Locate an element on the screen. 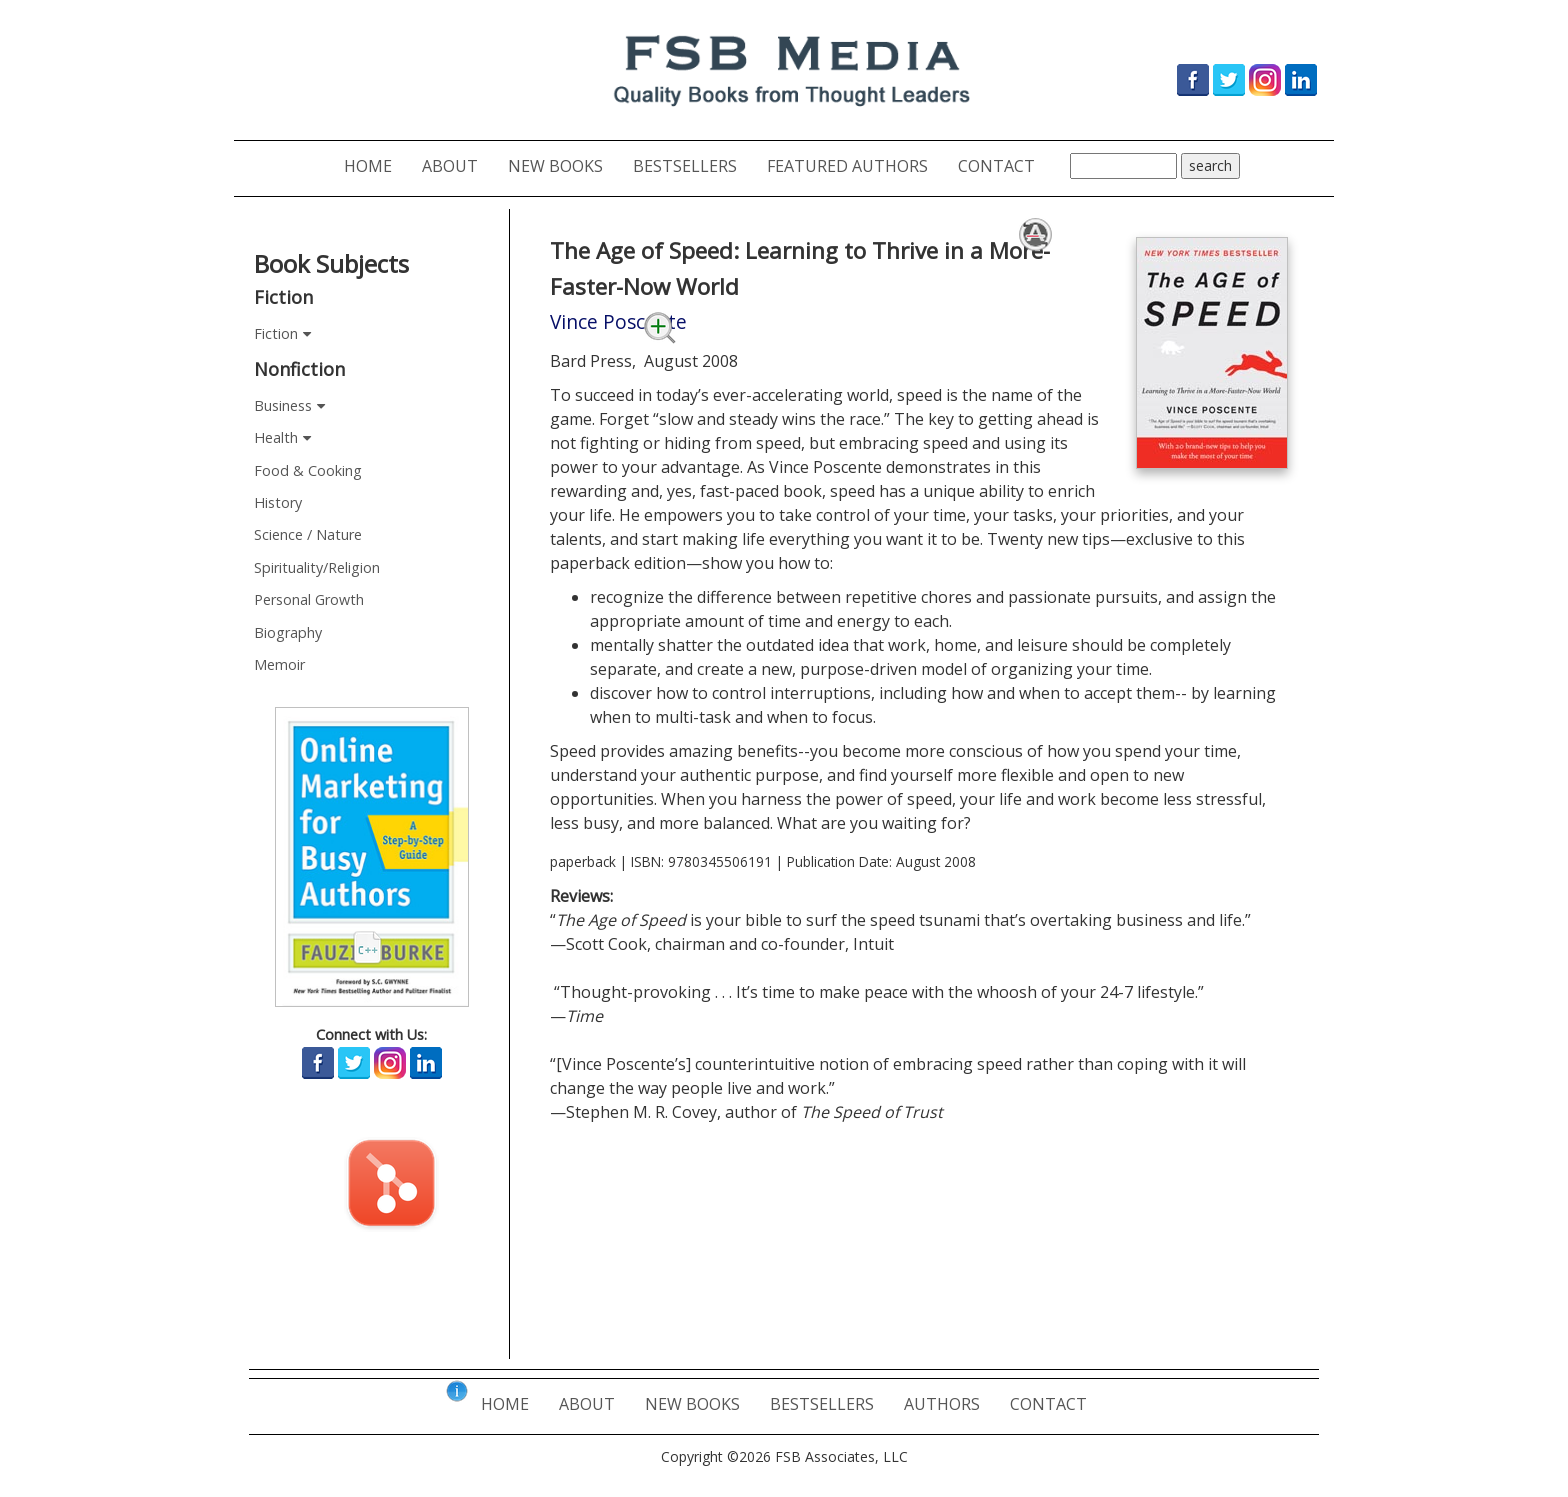 The image size is (1568, 1497). zoom in on the current view is located at coordinates (660, 328).